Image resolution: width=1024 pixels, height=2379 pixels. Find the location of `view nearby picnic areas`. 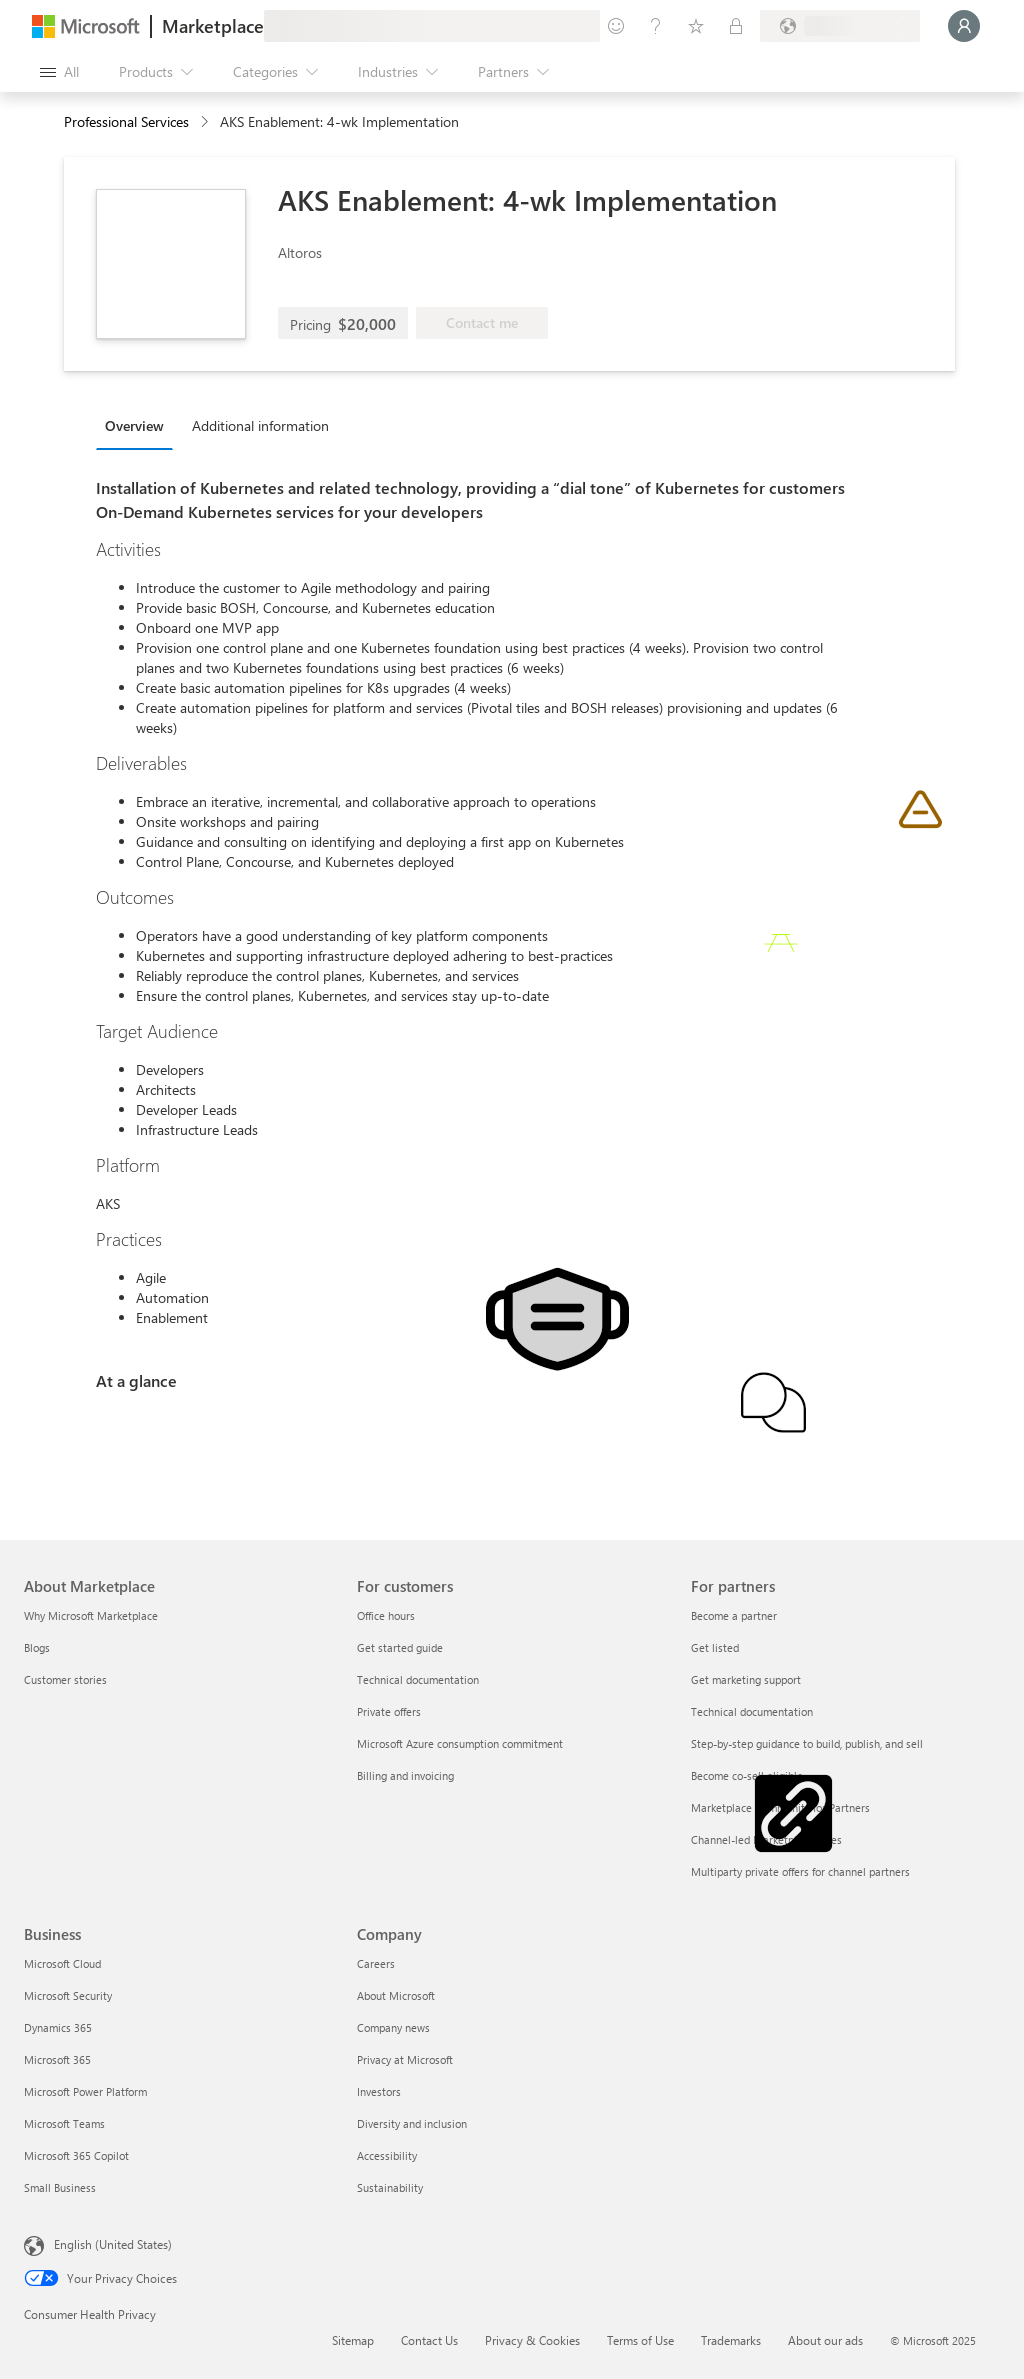

view nearby picnic areas is located at coordinates (781, 943).